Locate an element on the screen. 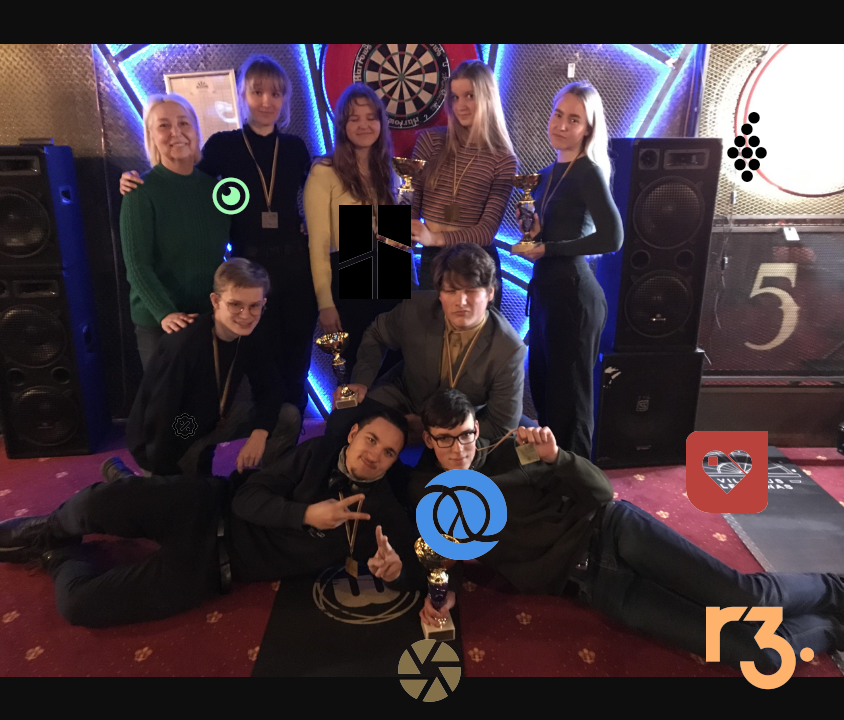 This screenshot has width=844, height=720. view or preview content is located at coordinates (231, 196).